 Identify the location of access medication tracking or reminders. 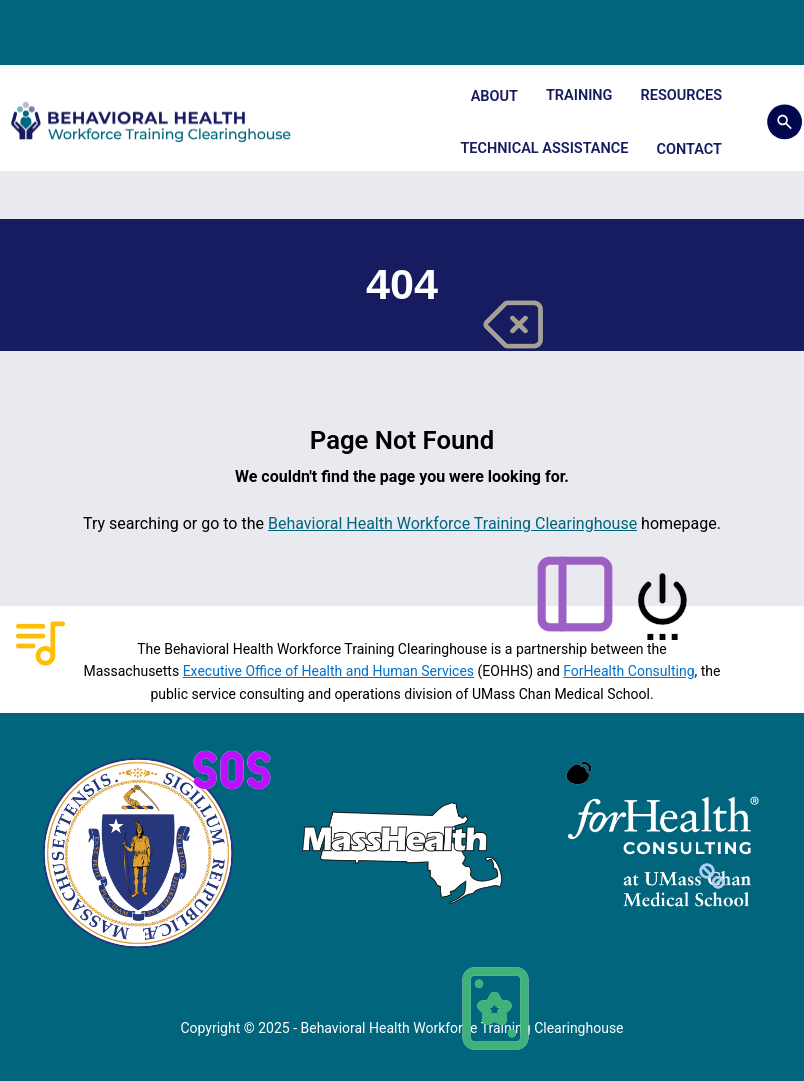
(712, 876).